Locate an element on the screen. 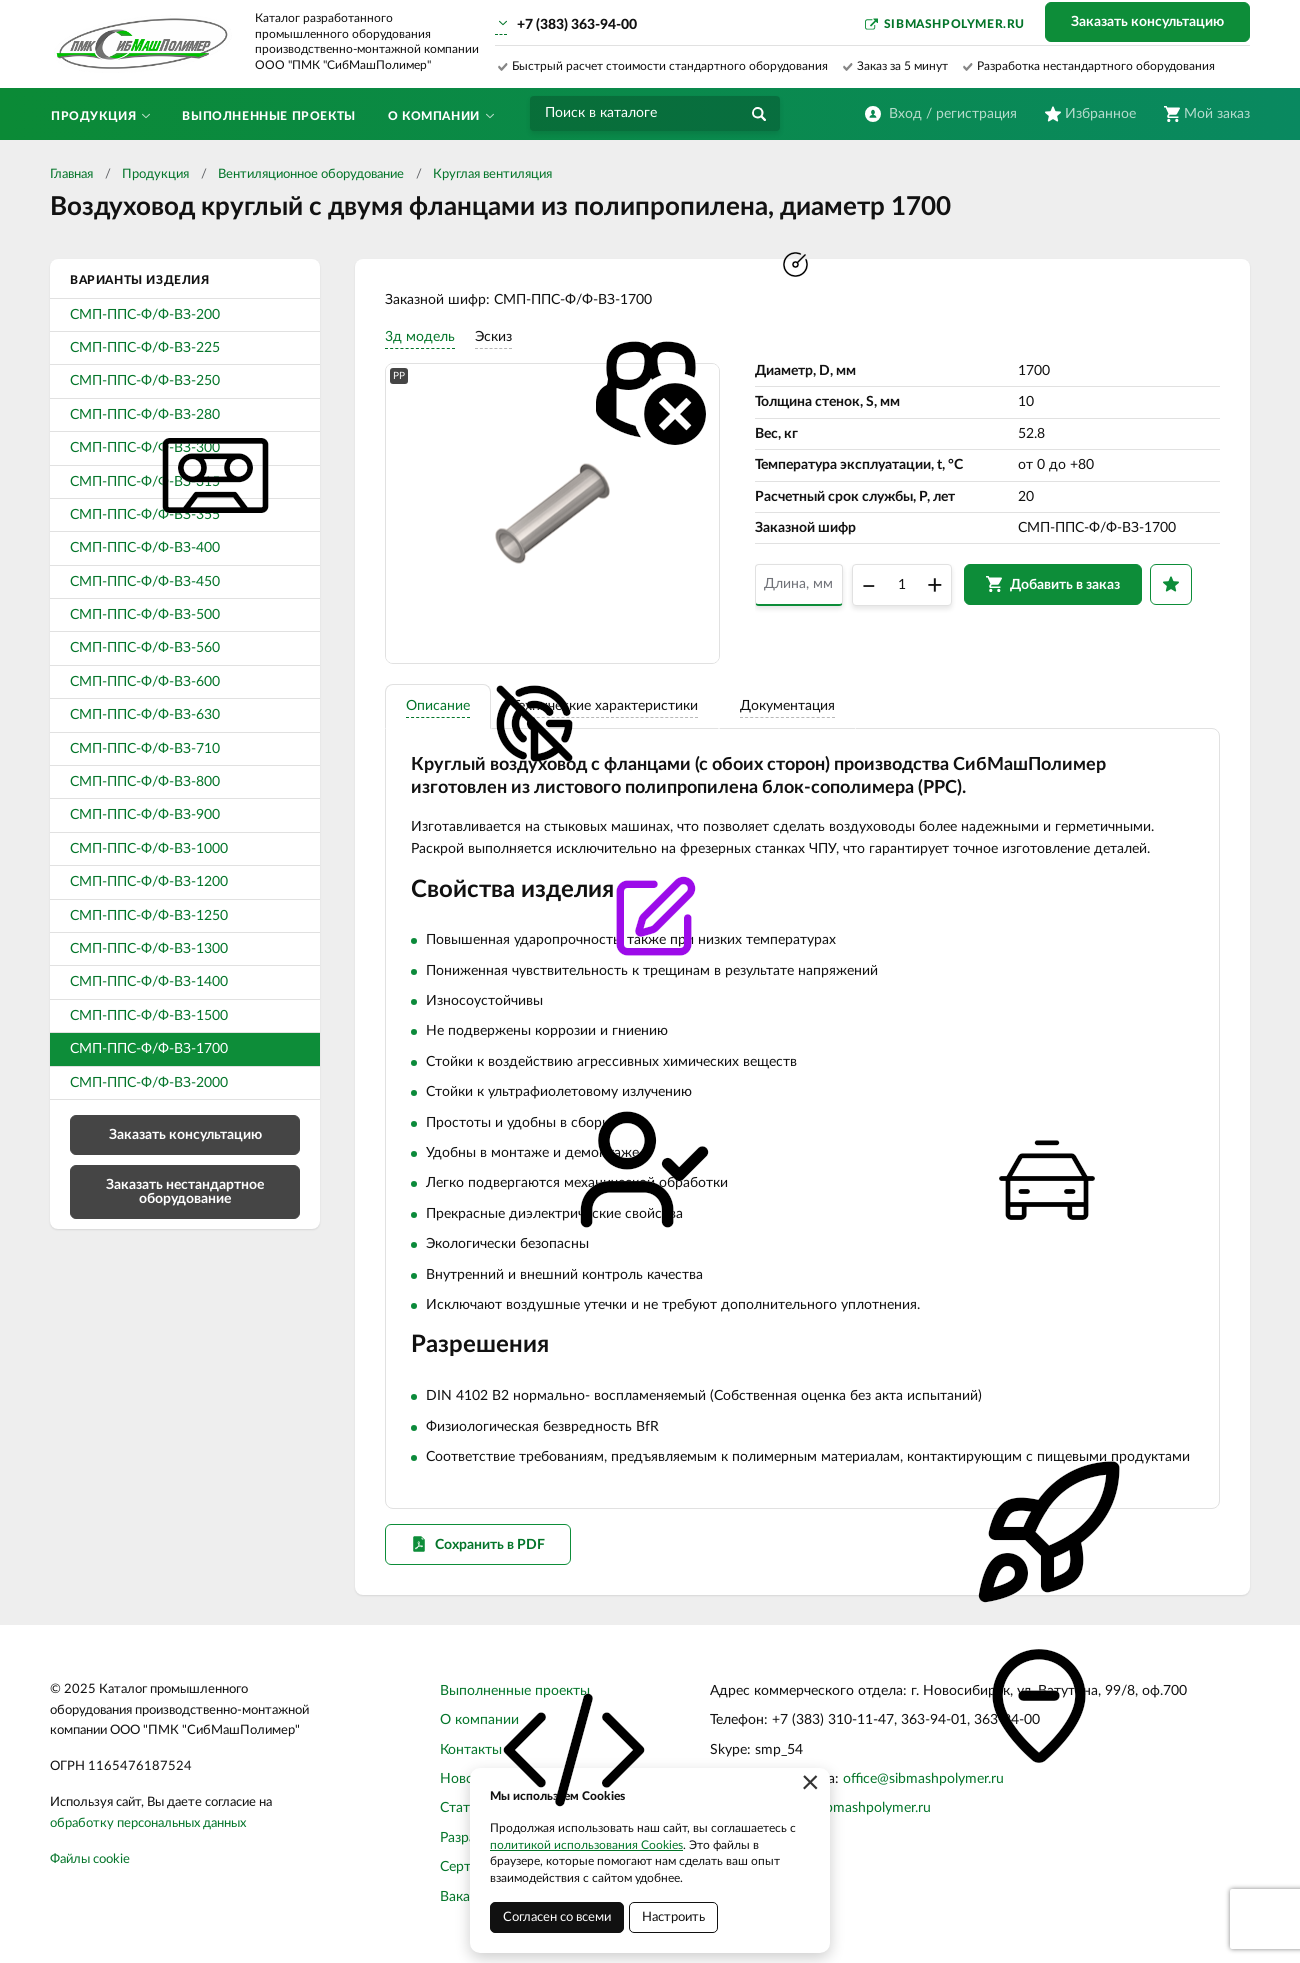  radar or scanning feature disabled is located at coordinates (534, 723).